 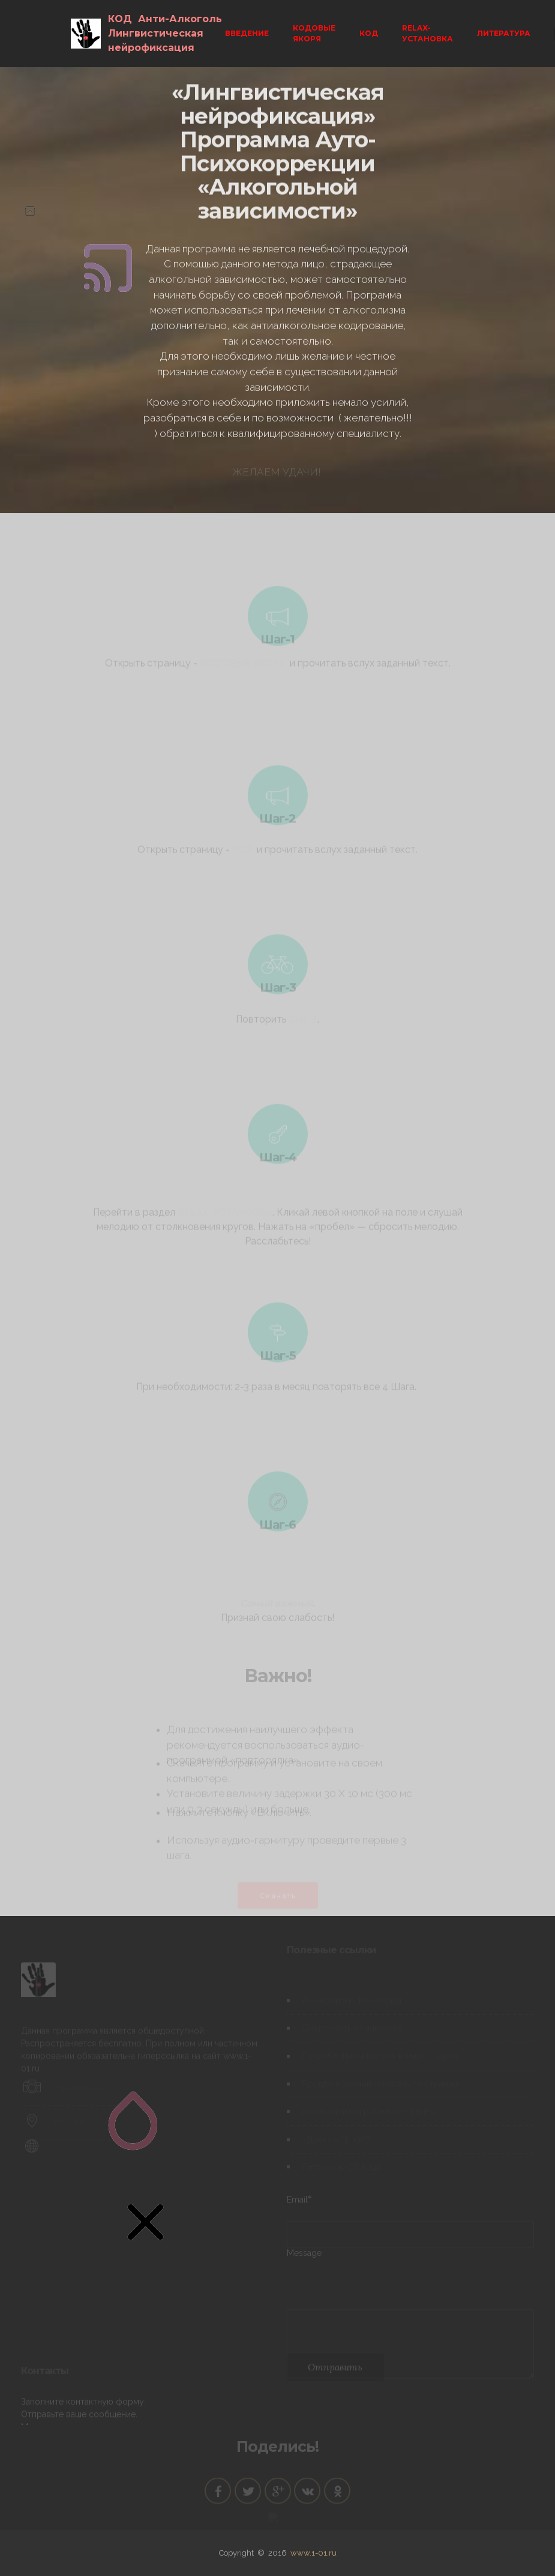 What do you see at coordinates (133, 2120) in the screenshot?
I see `adjust water or hydration settings` at bounding box center [133, 2120].